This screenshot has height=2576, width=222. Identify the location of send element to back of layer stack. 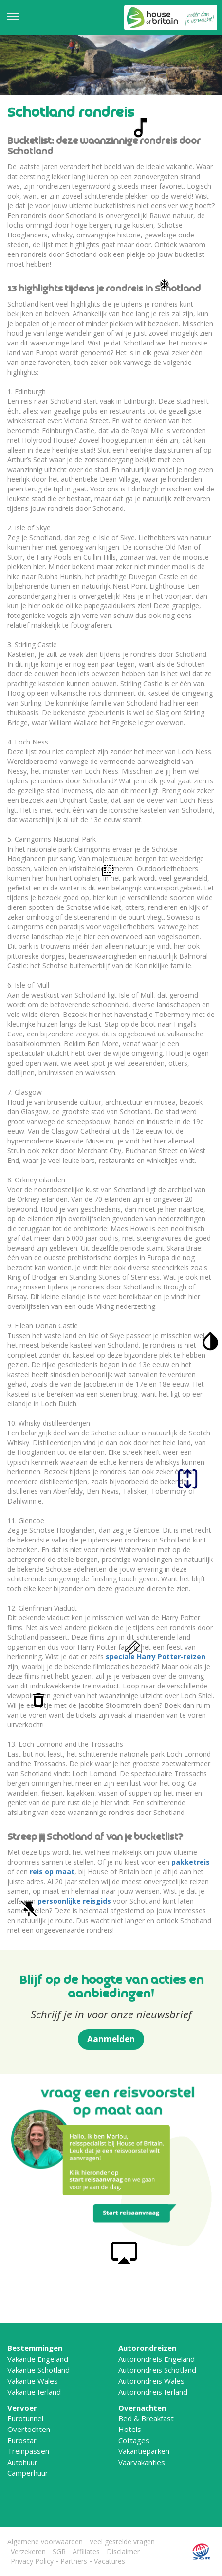
(107, 870).